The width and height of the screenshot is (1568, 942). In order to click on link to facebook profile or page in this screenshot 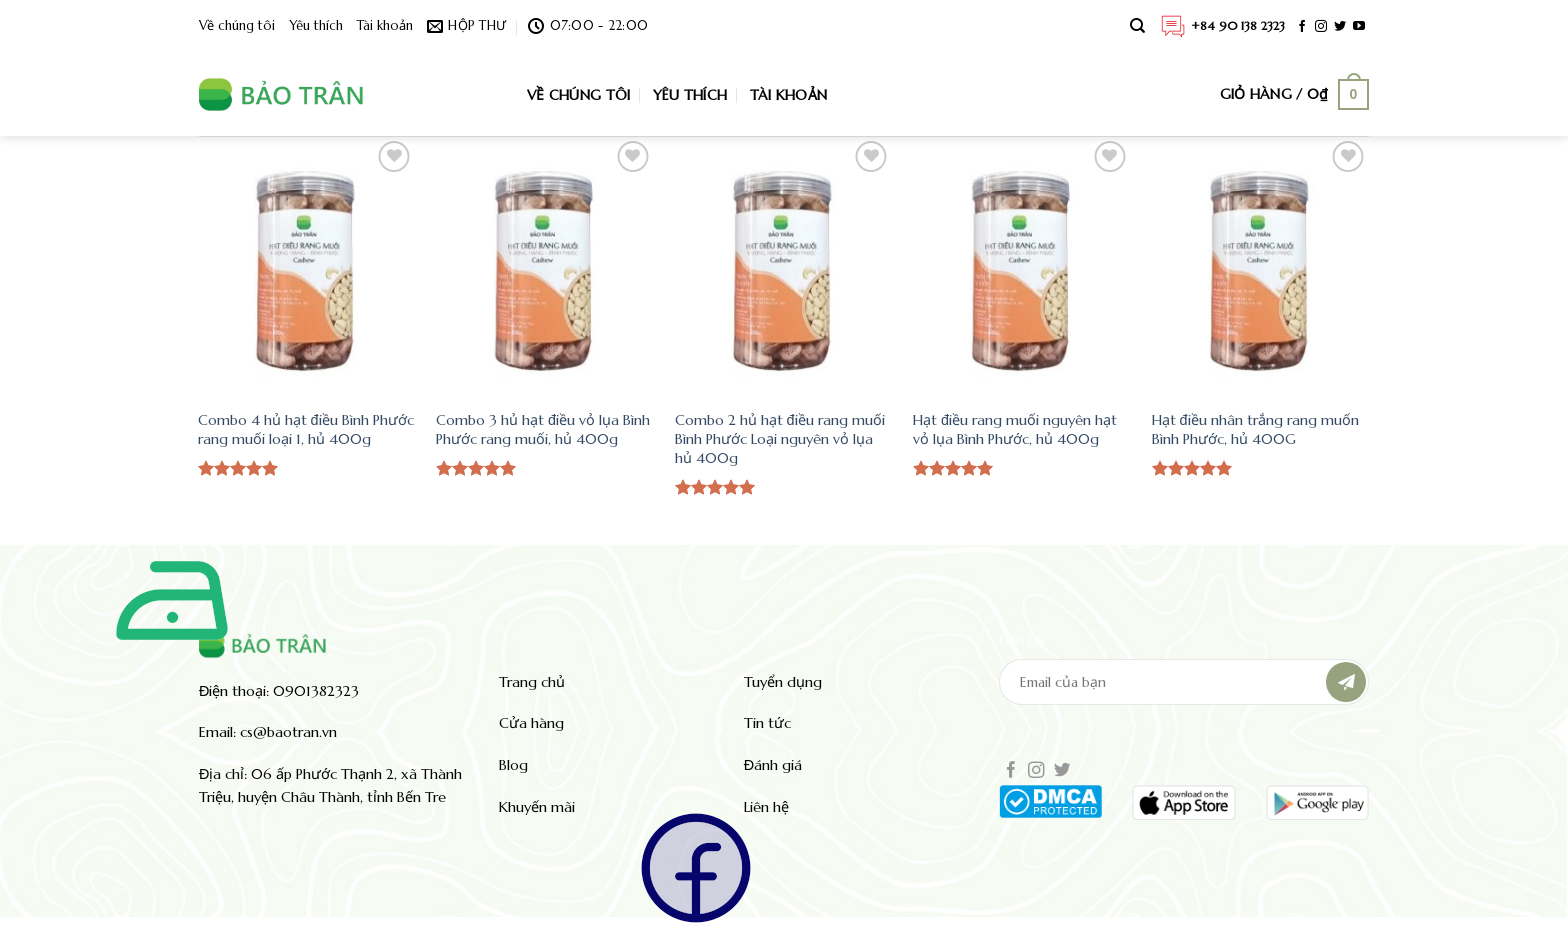, I will do `click(696, 868)`.